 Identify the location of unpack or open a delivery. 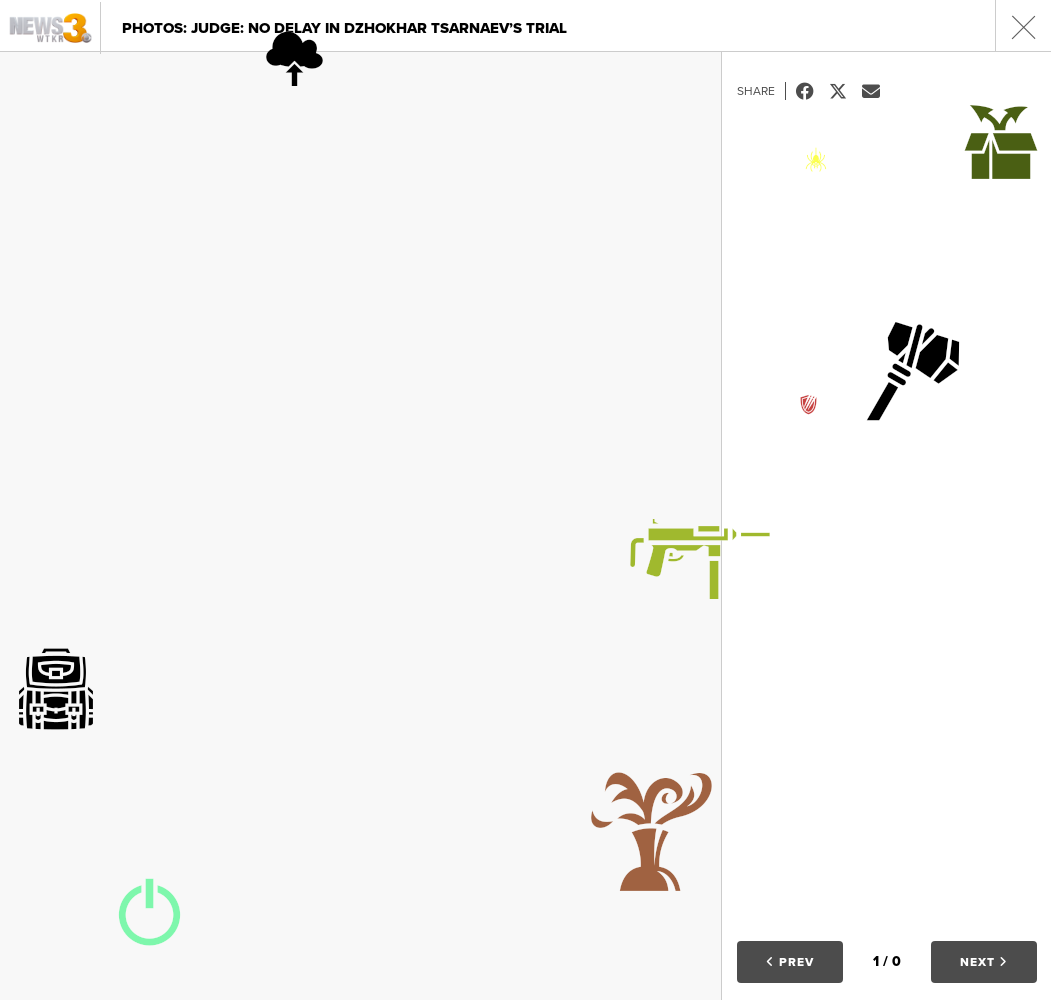
(1001, 142).